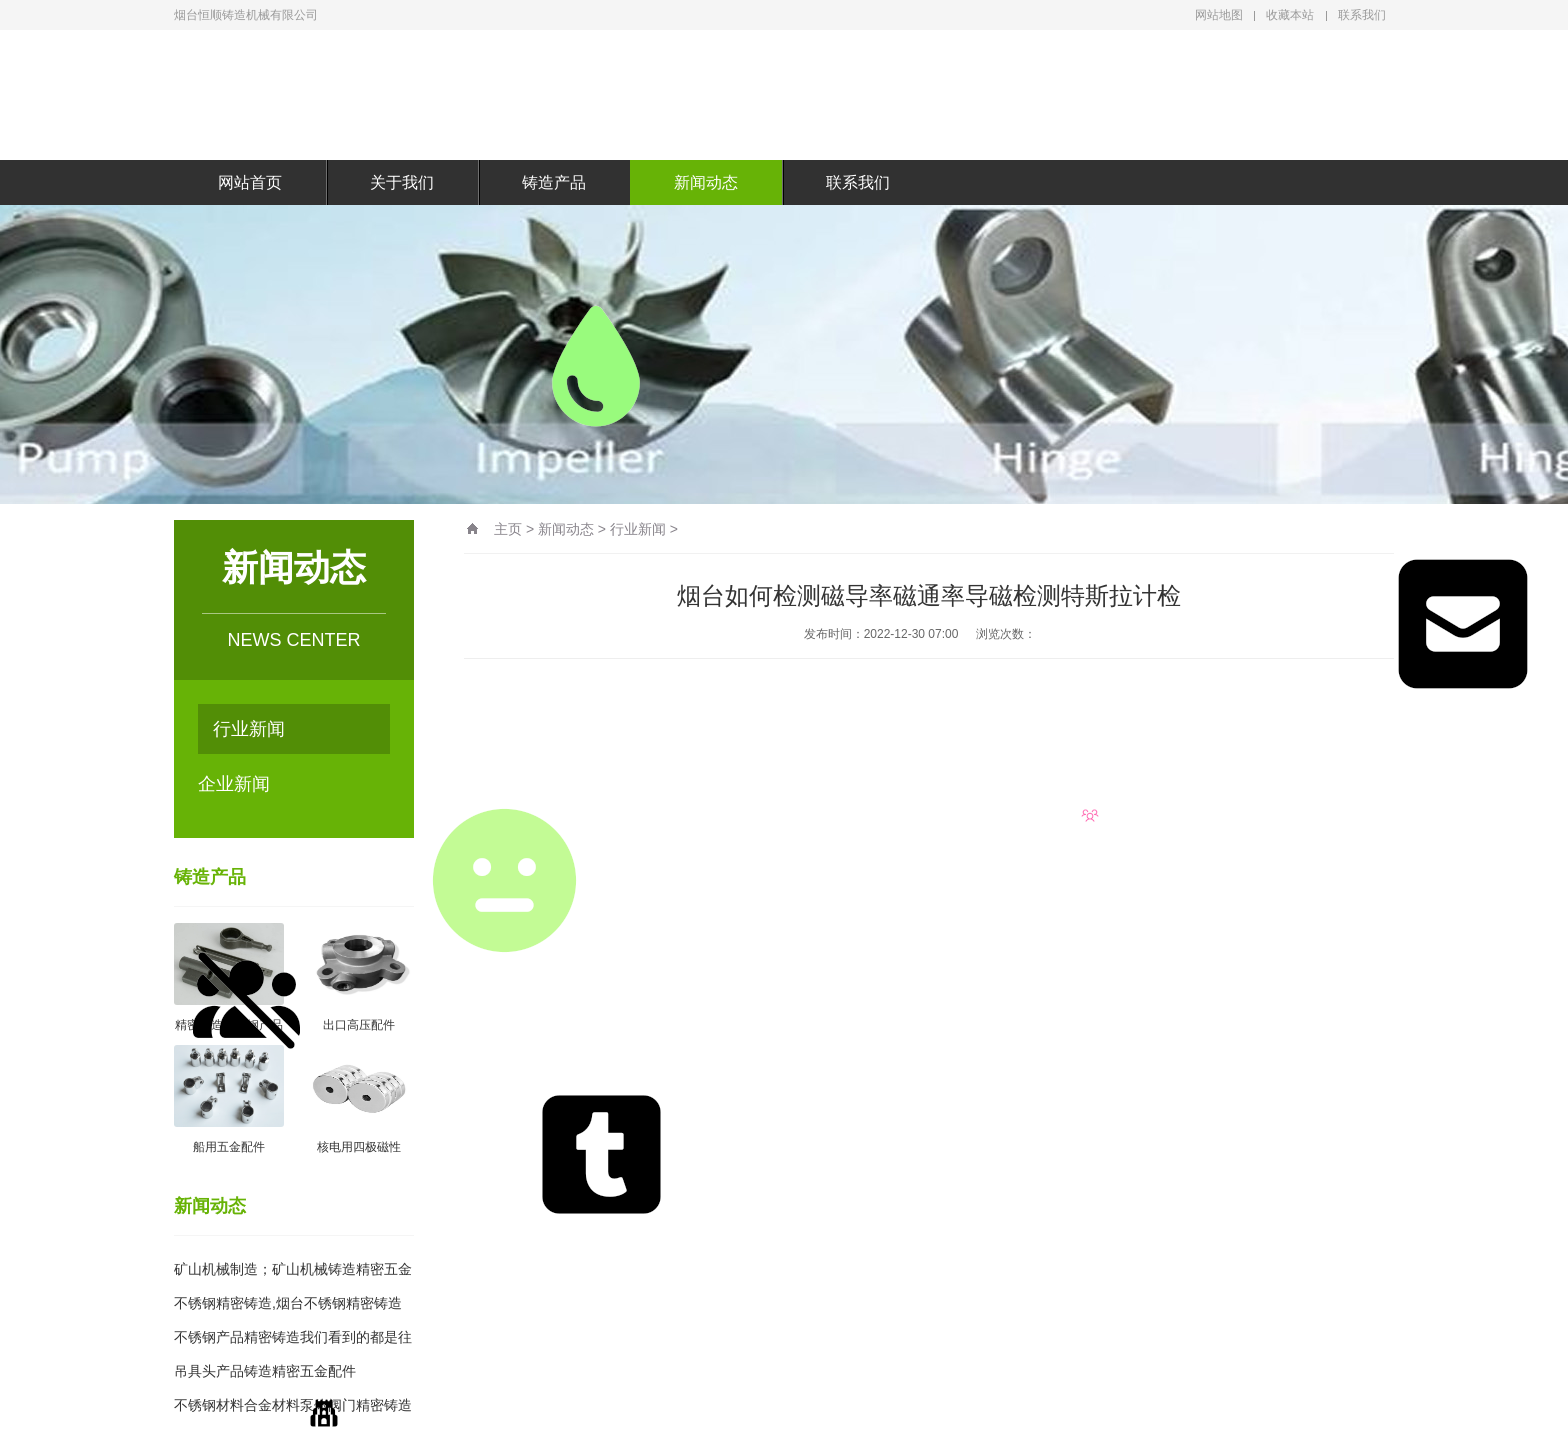  What do you see at coordinates (504, 880) in the screenshot?
I see `rate your experience as neutral` at bounding box center [504, 880].